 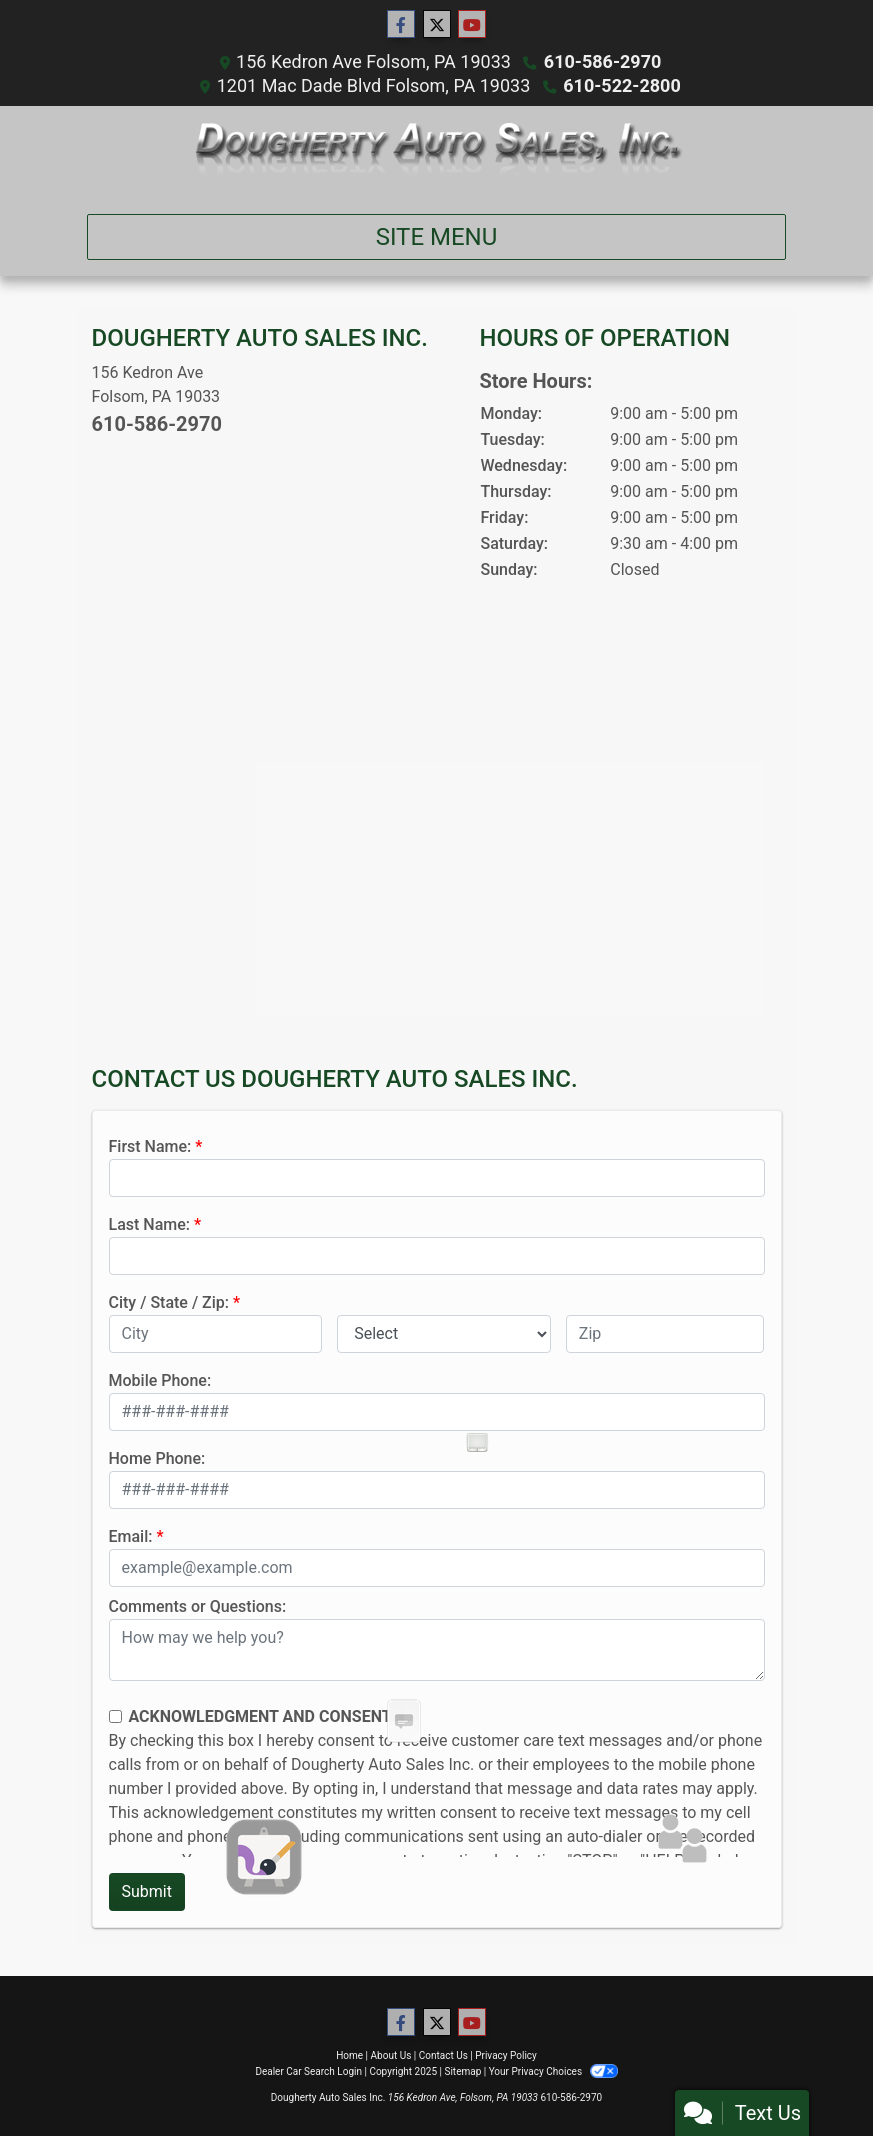 I want to click on create or design a new software project, so click(x=264, y=1857).